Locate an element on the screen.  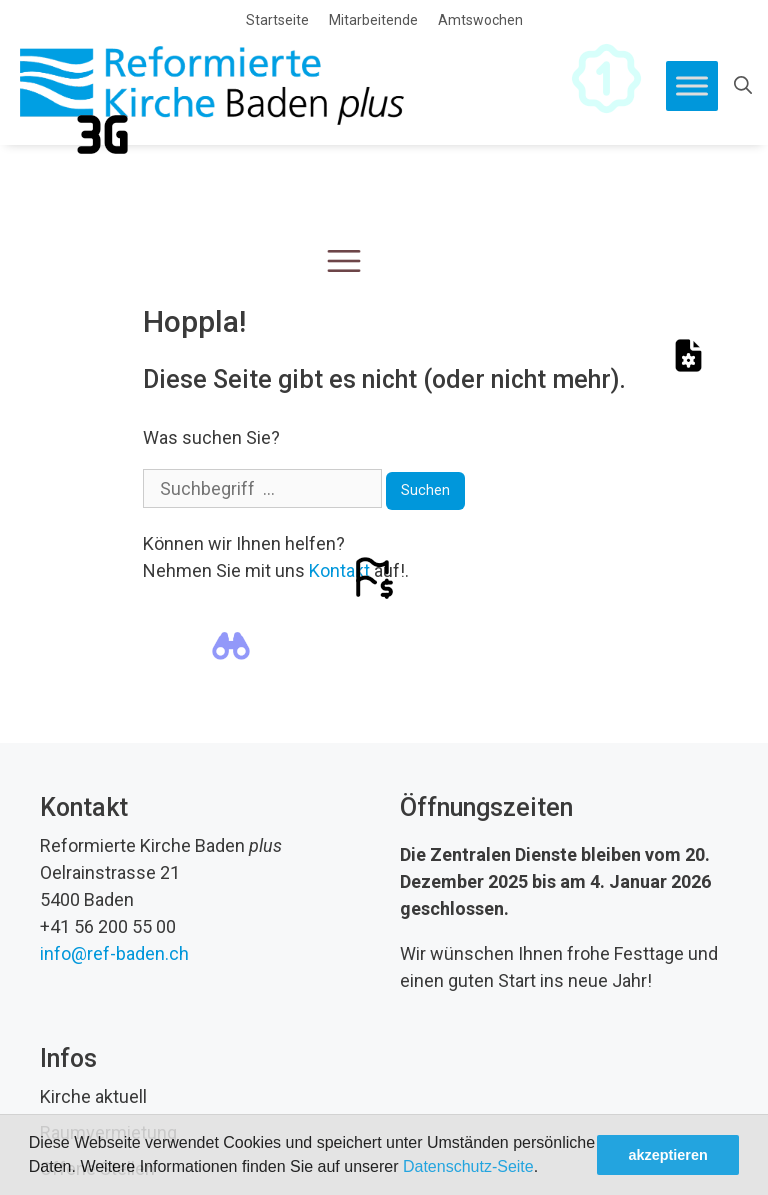
search or explore content is located at coordinates (231, 643).